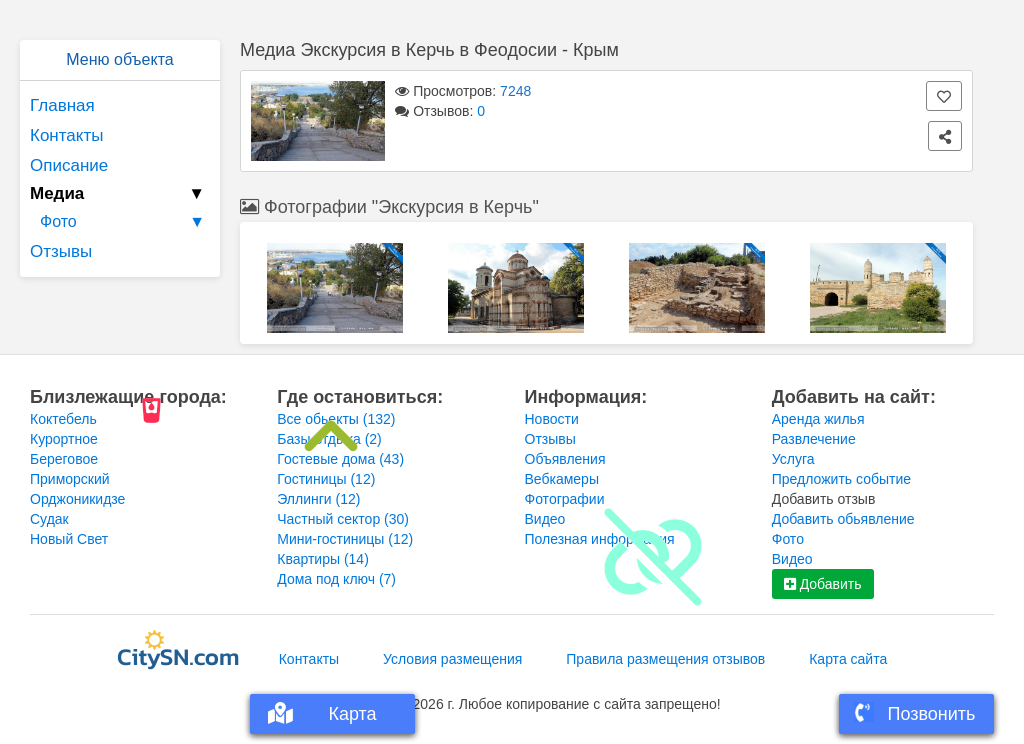  What do you see at coordinates (653, 557) in the screenshot?
I see `indicates a broken or invalid link` at bounding box center [653, 557].